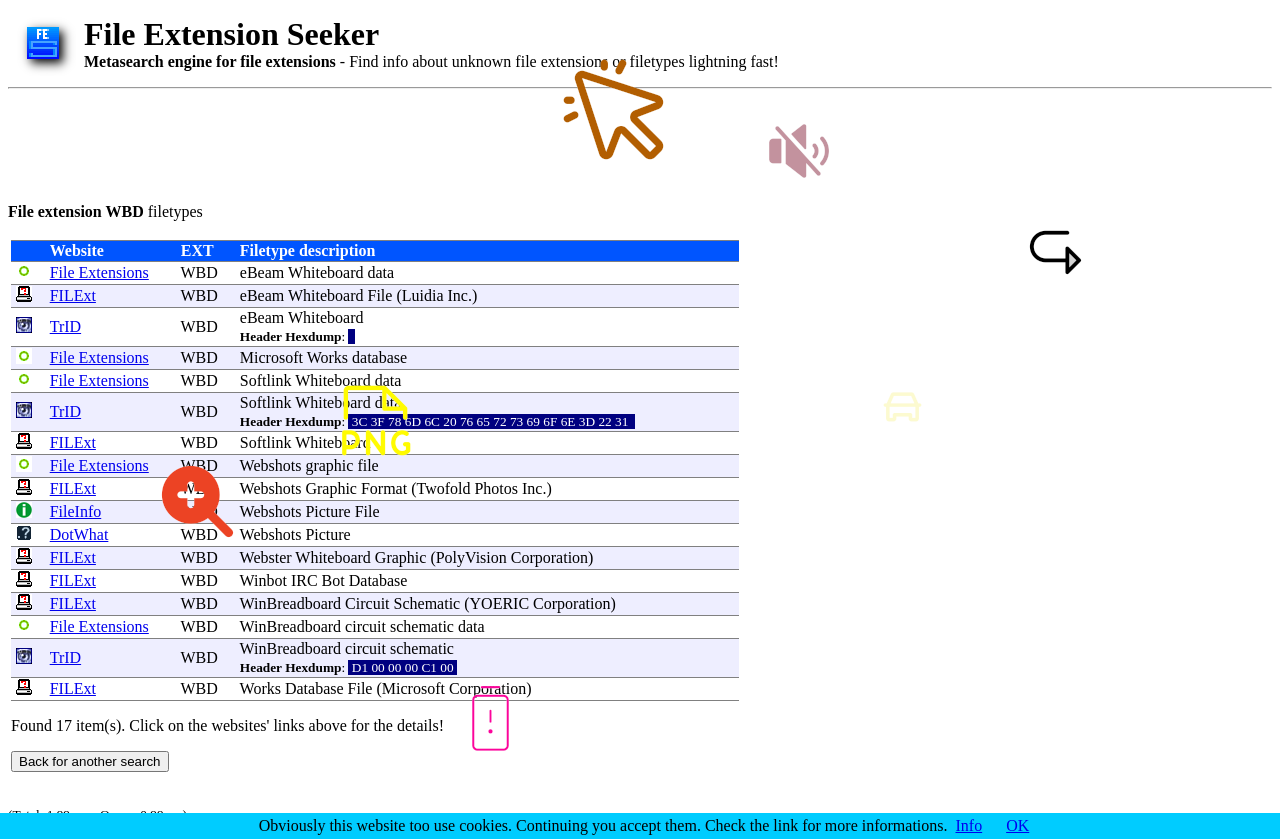 The image size is (1280, 839). I want to click on indicates low battery warning, so click(490, 719).